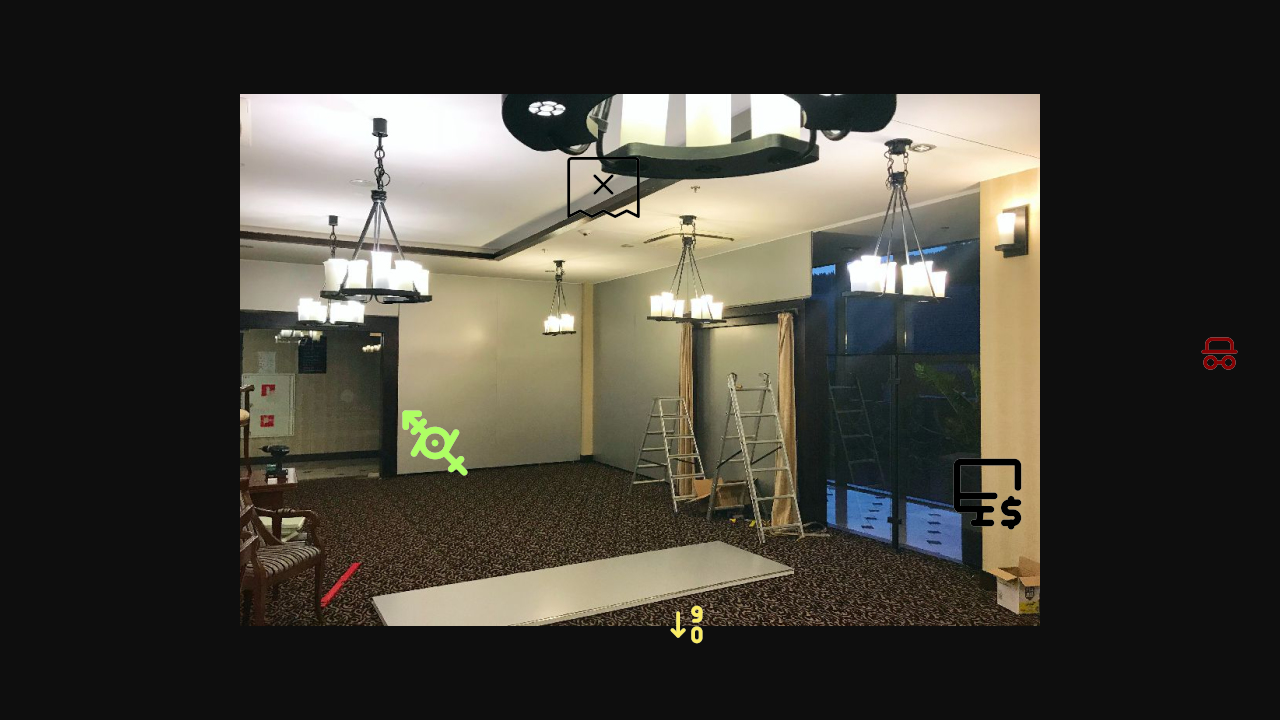  I want to click on view billing or payment on desktop, so click(987, 492).